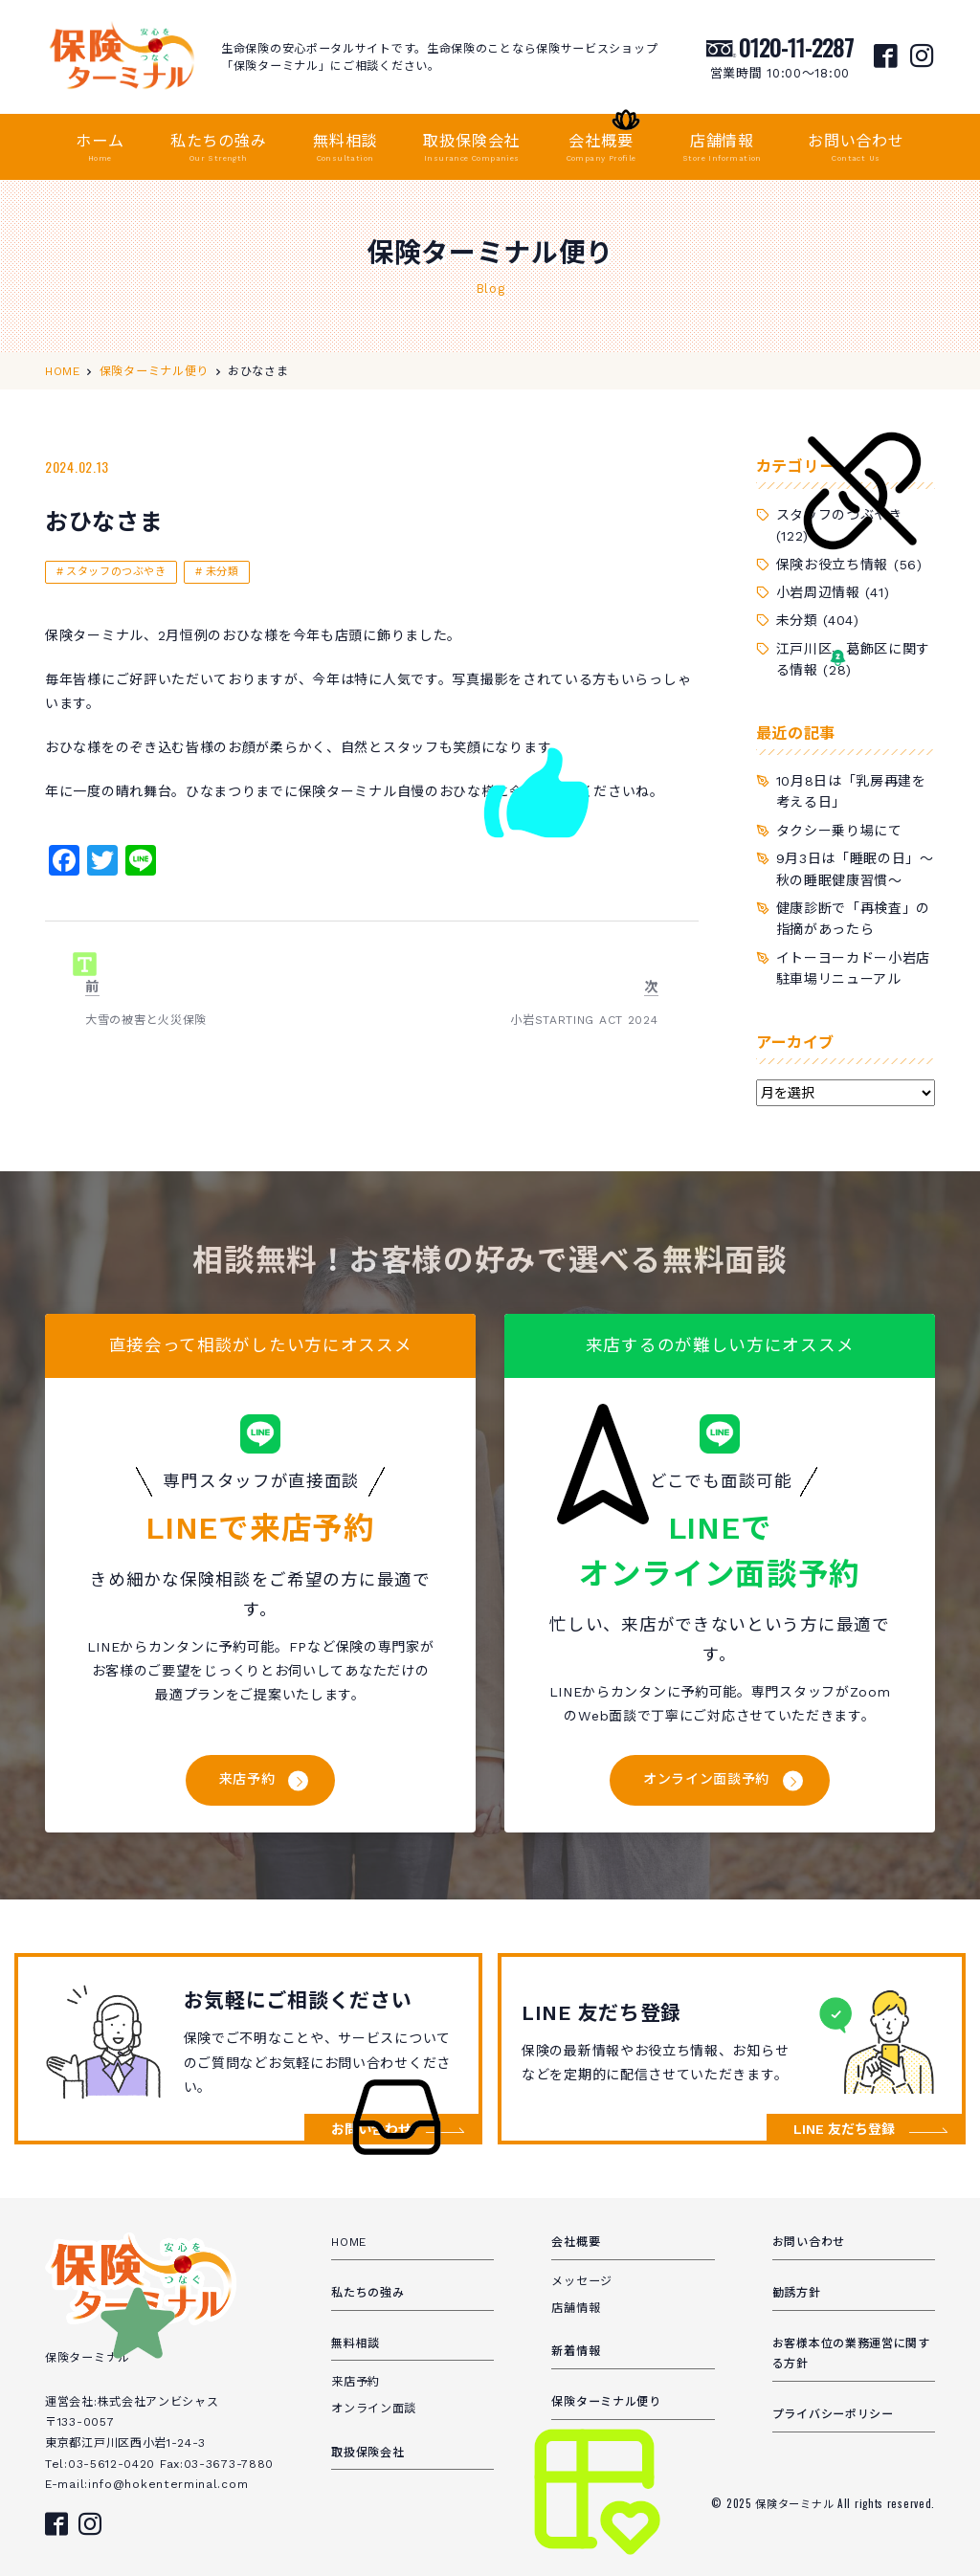 This screenshot has height=2576, width=980. What do you see at coordinates (837, 657) in the screenshot?
I see `snooze notifications` at bounding box center [837, 657].